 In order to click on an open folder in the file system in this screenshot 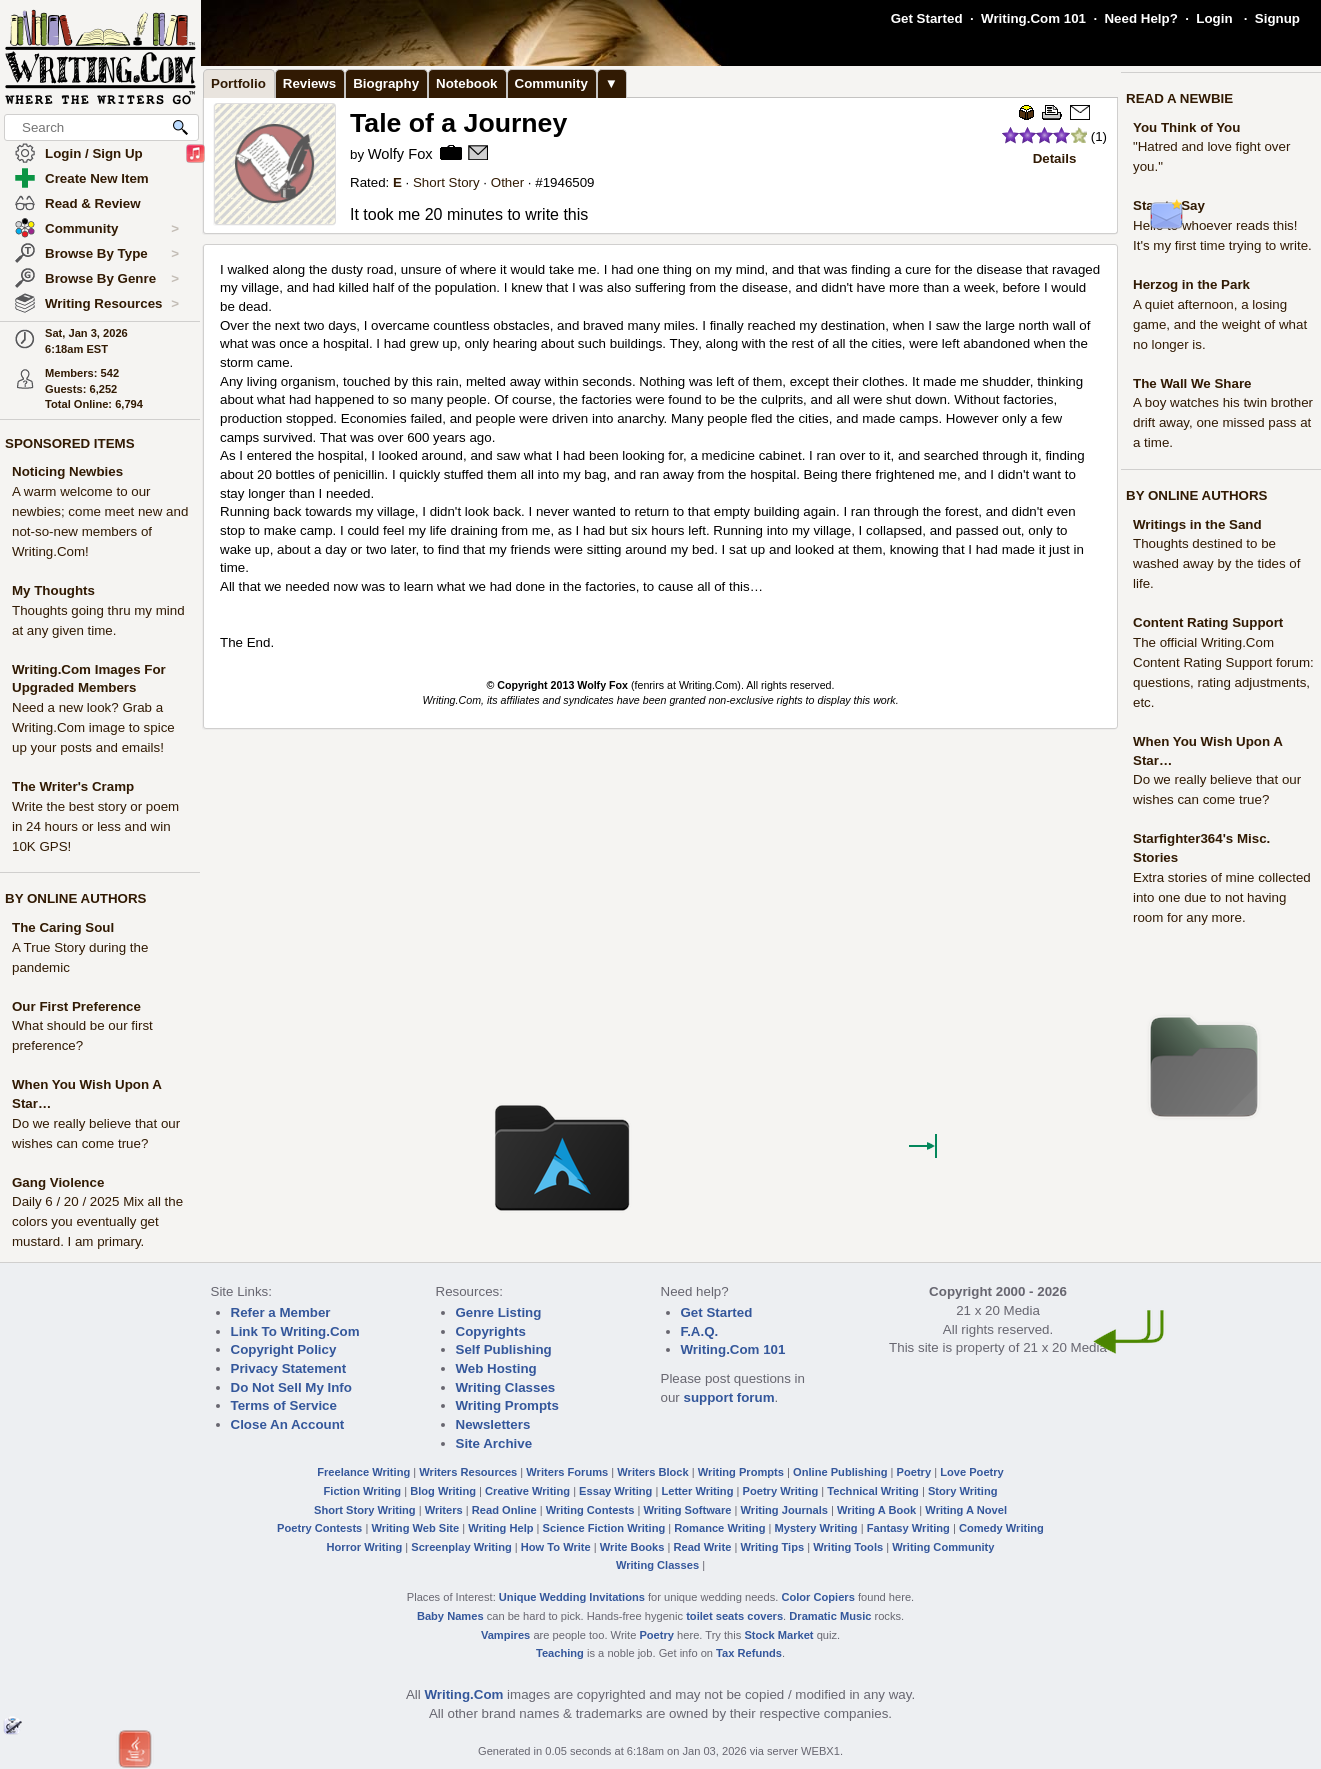, I will do `click(1204, 1067)`.